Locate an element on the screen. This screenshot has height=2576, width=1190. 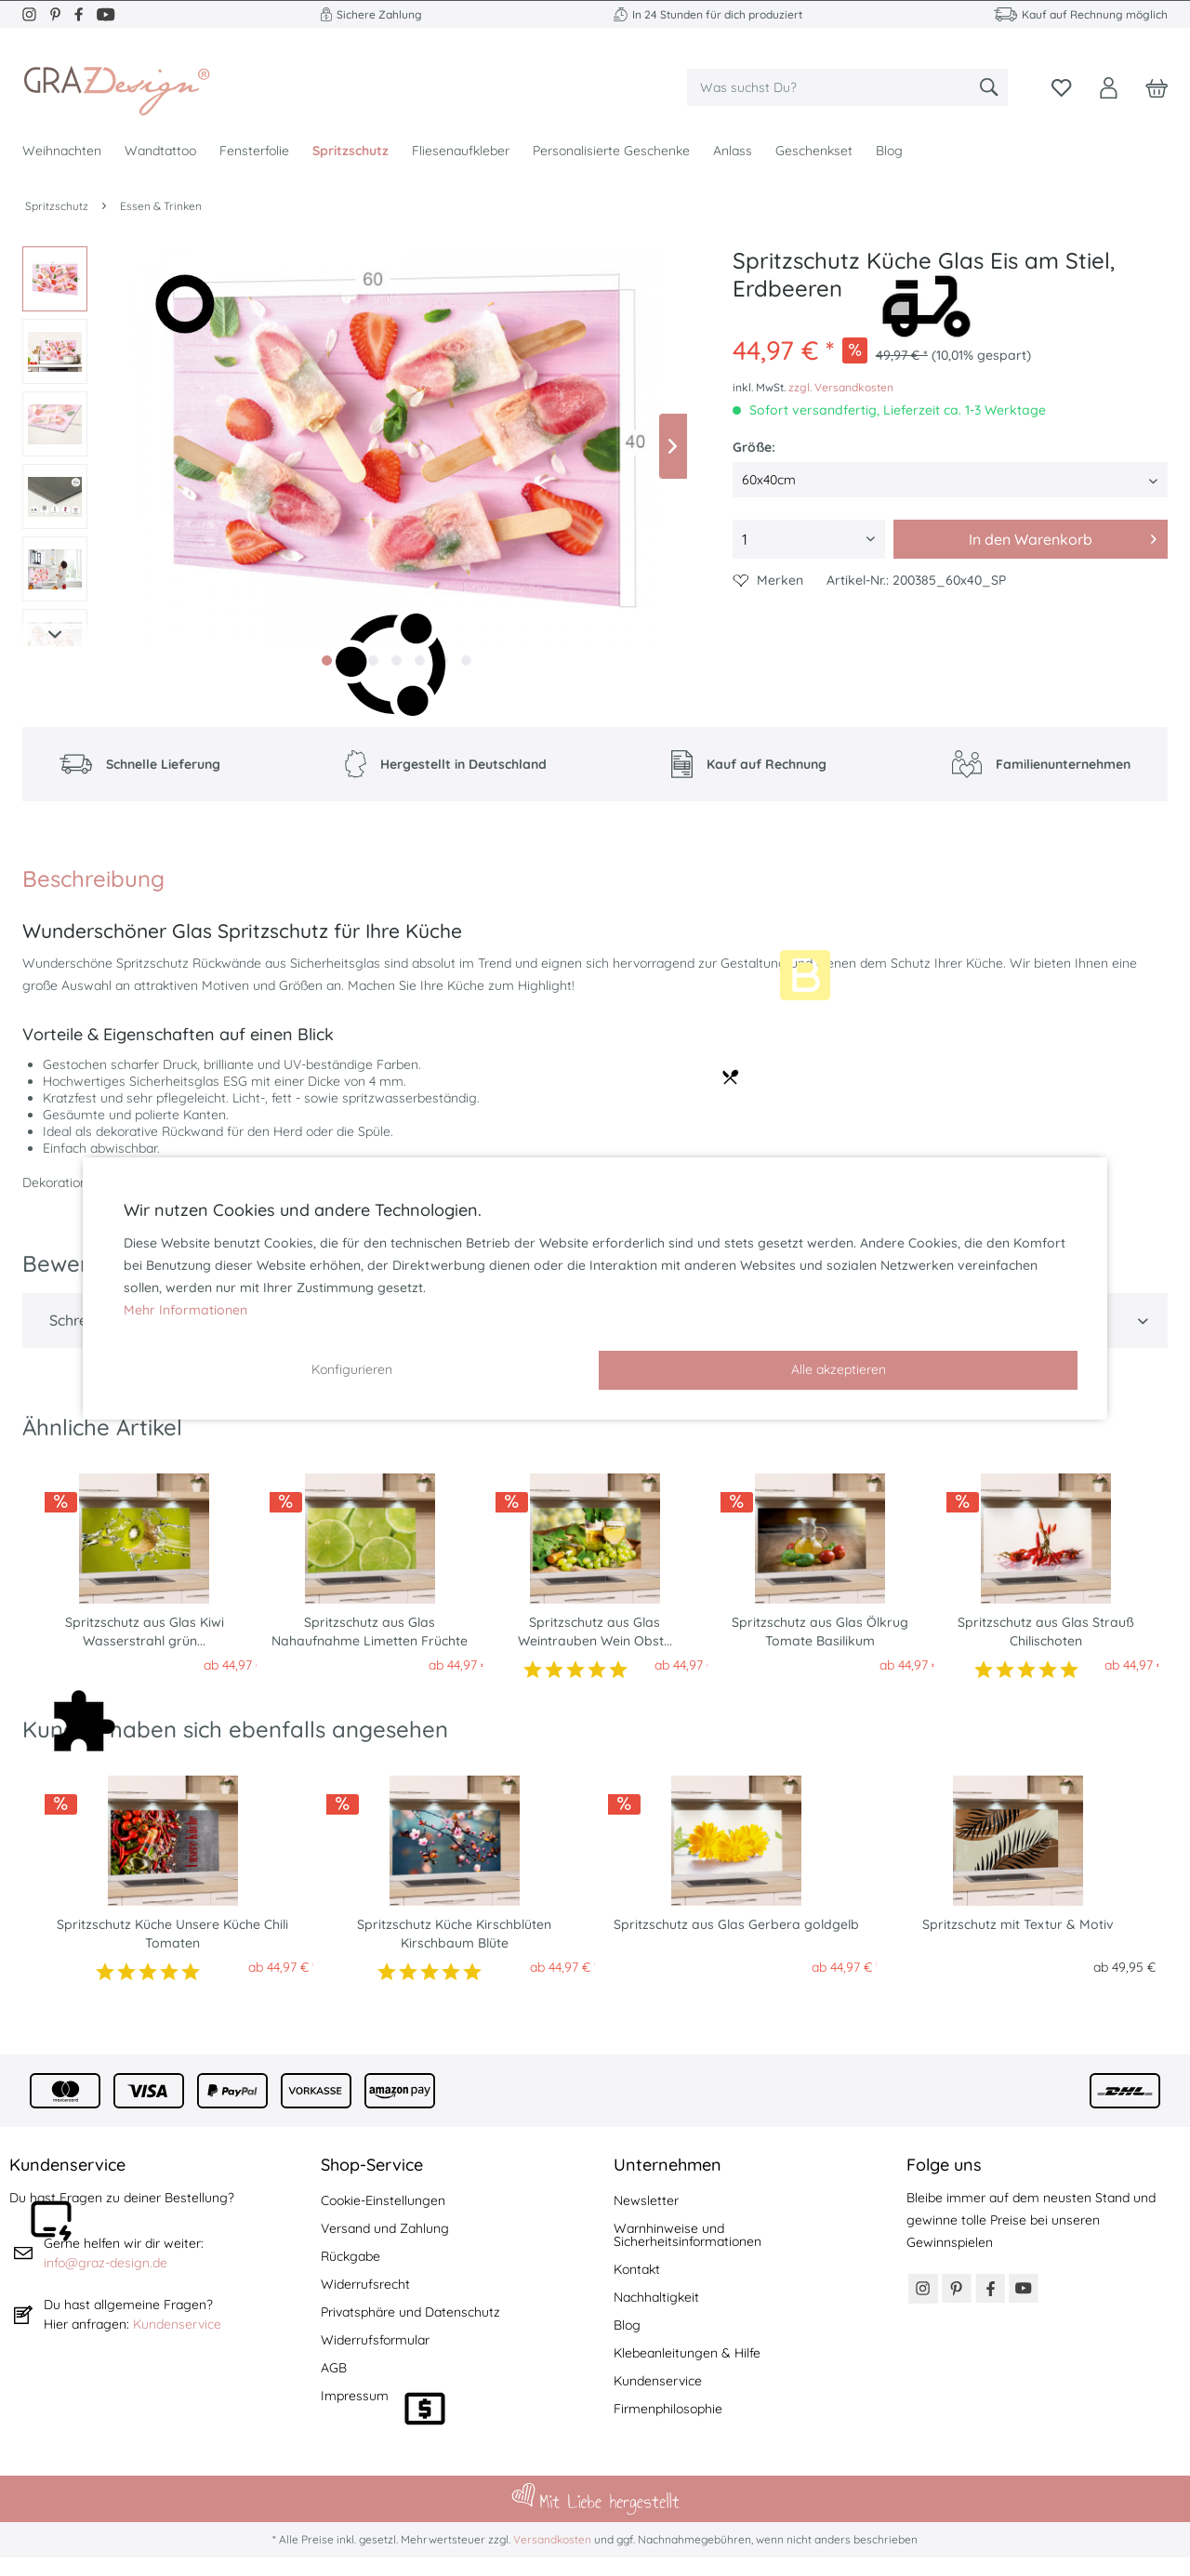
view restaurant or dining options is located at coordinates (730, 1077).